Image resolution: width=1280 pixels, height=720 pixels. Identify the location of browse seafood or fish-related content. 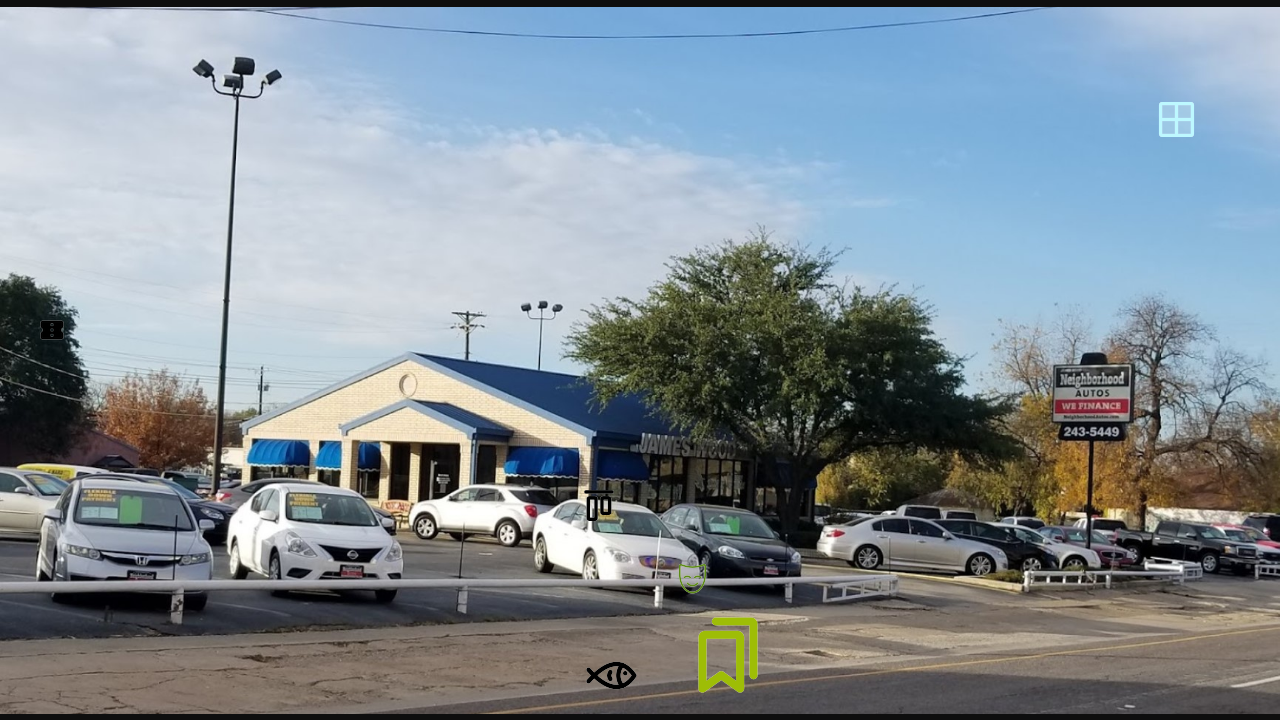
(611, 675).